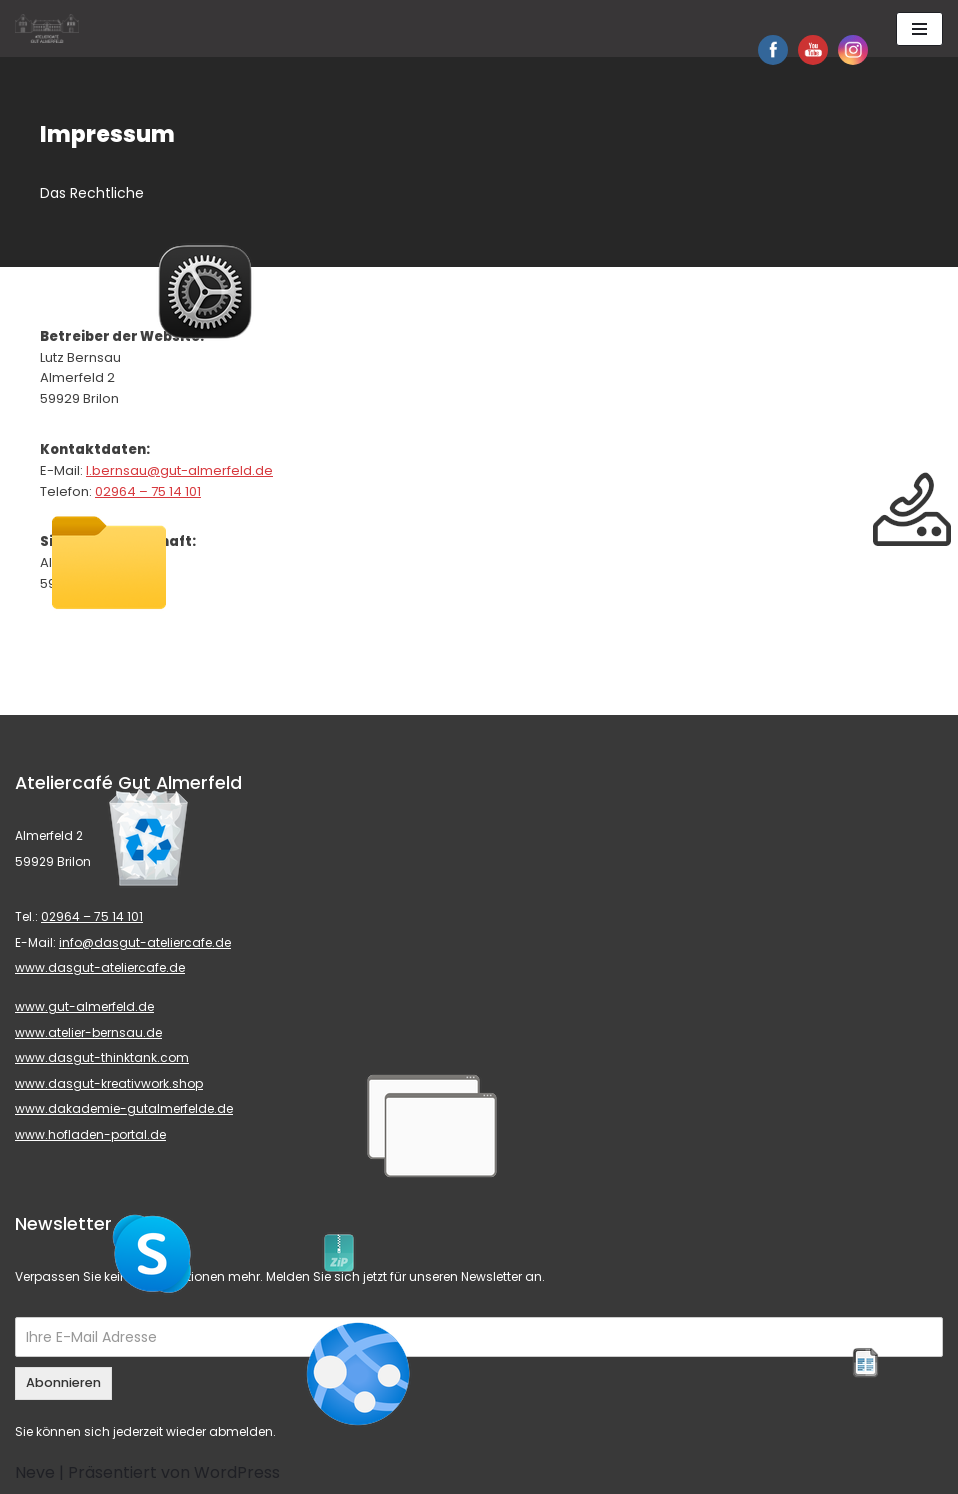 This screenshot has height=1494, width=958. What do you see at coordinates (432, 1126) in the screenshot?
I see `arrange windows in cascade view` at bounding box center [432, 1126].